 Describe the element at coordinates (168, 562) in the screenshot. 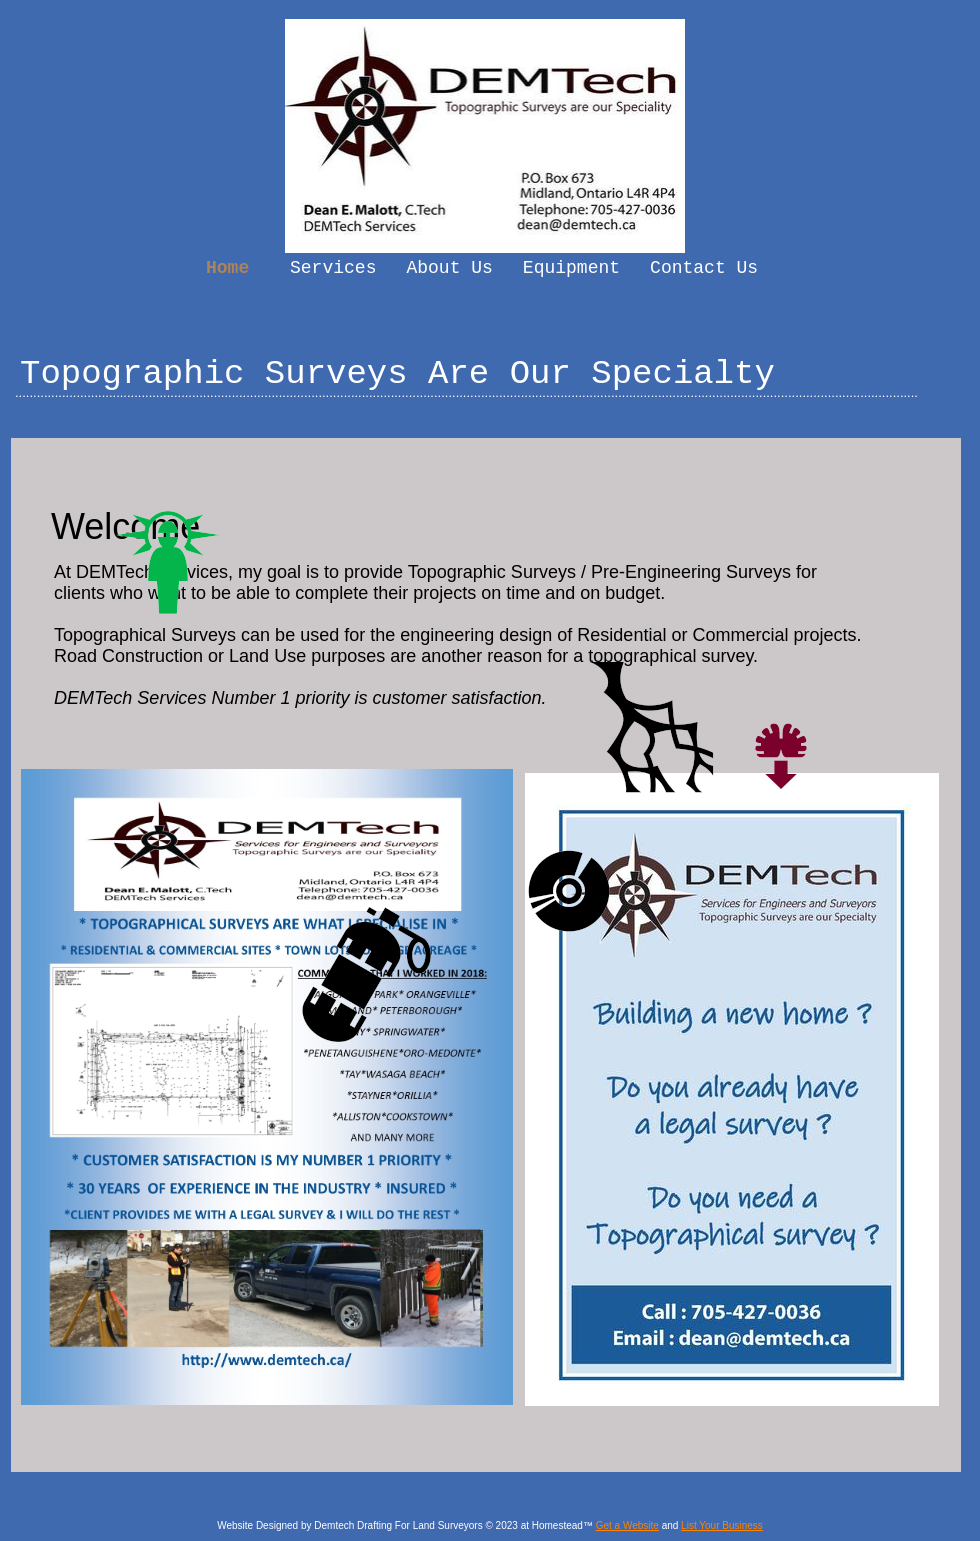

I see `activate rear shield or defensive aura ability` at that location.